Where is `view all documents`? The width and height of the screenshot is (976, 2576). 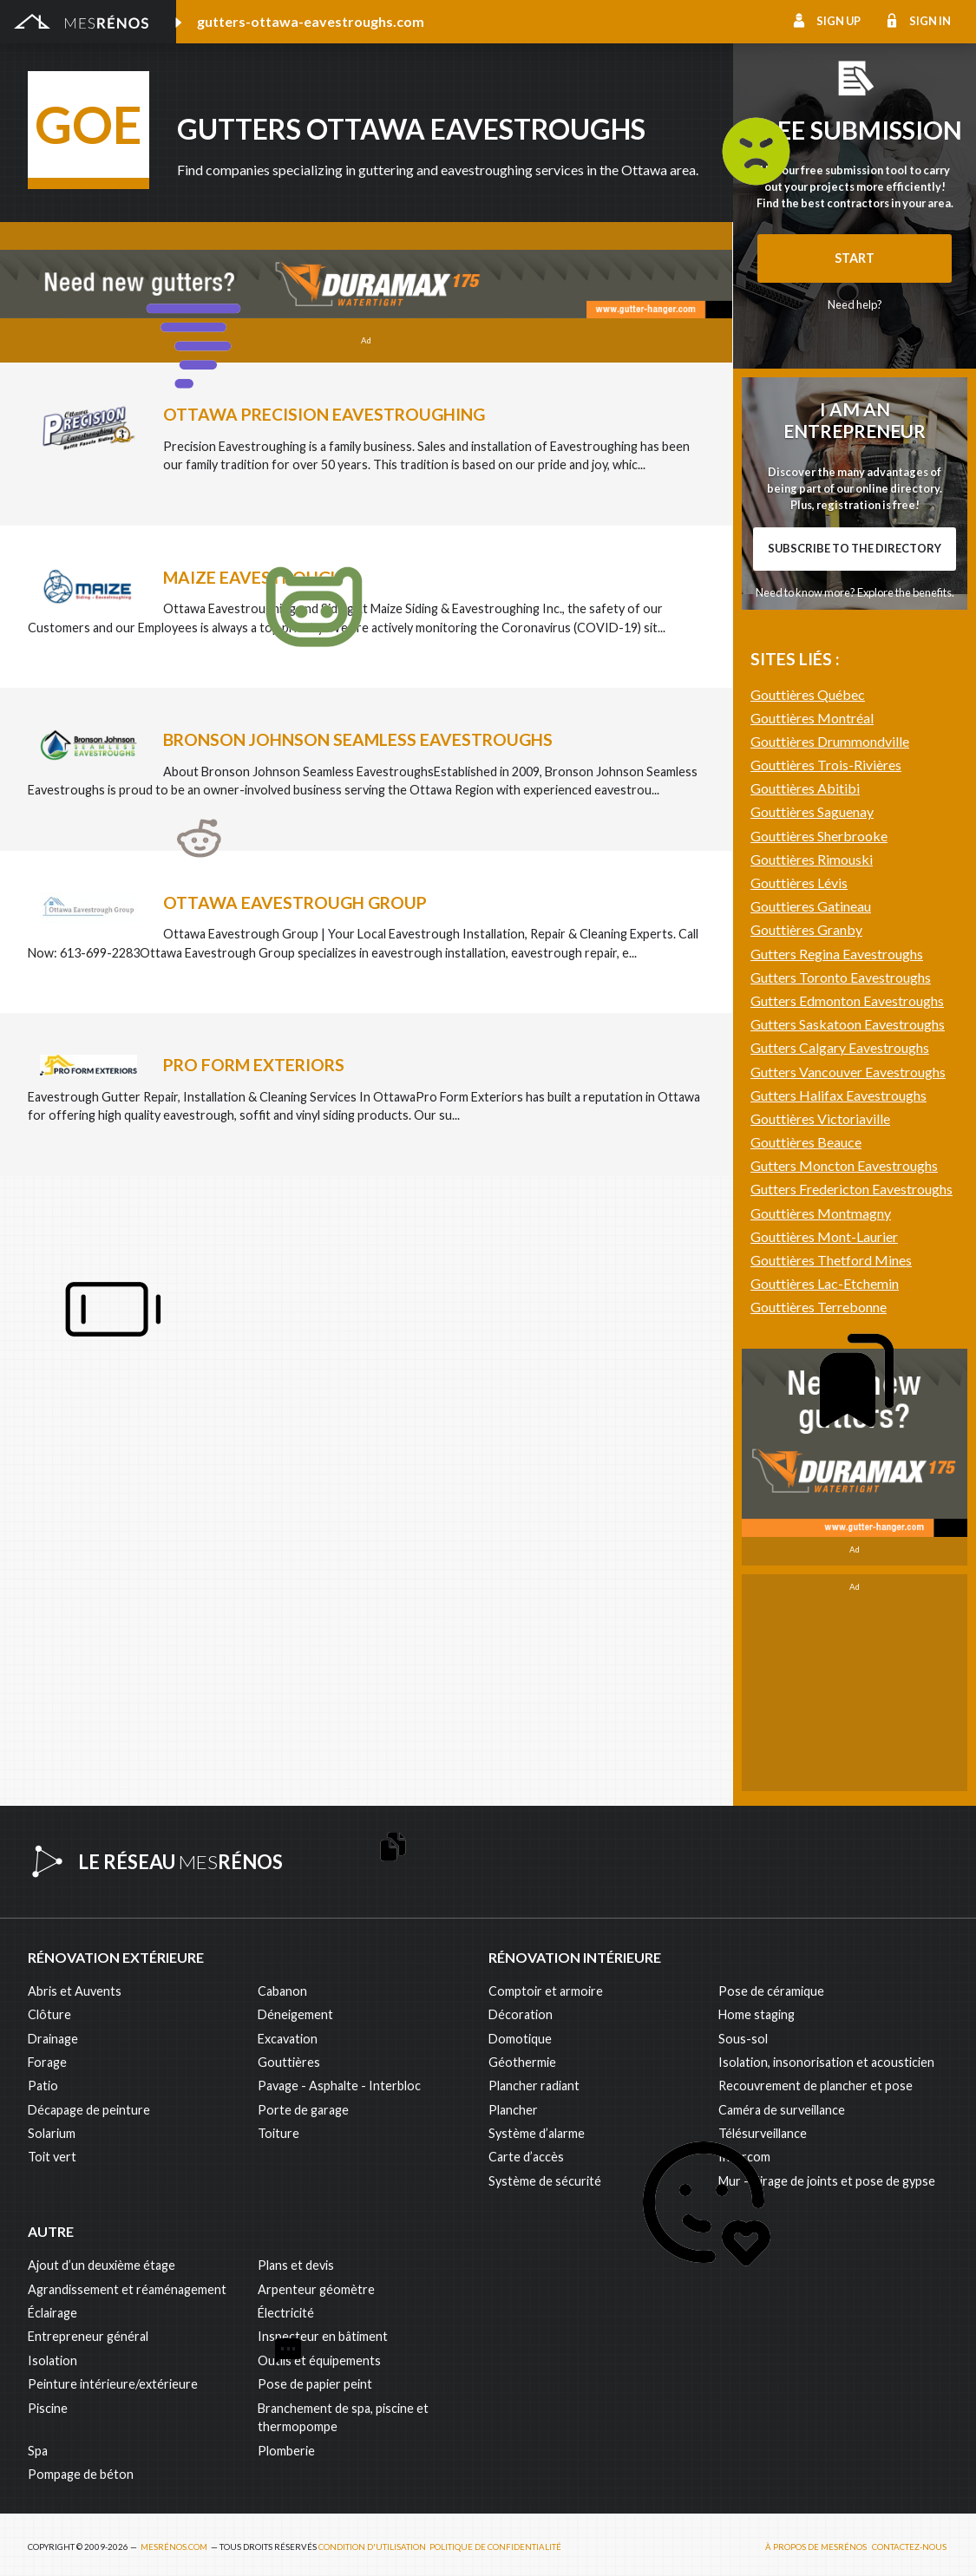 view all documents is located at coordinates (393, 1847).